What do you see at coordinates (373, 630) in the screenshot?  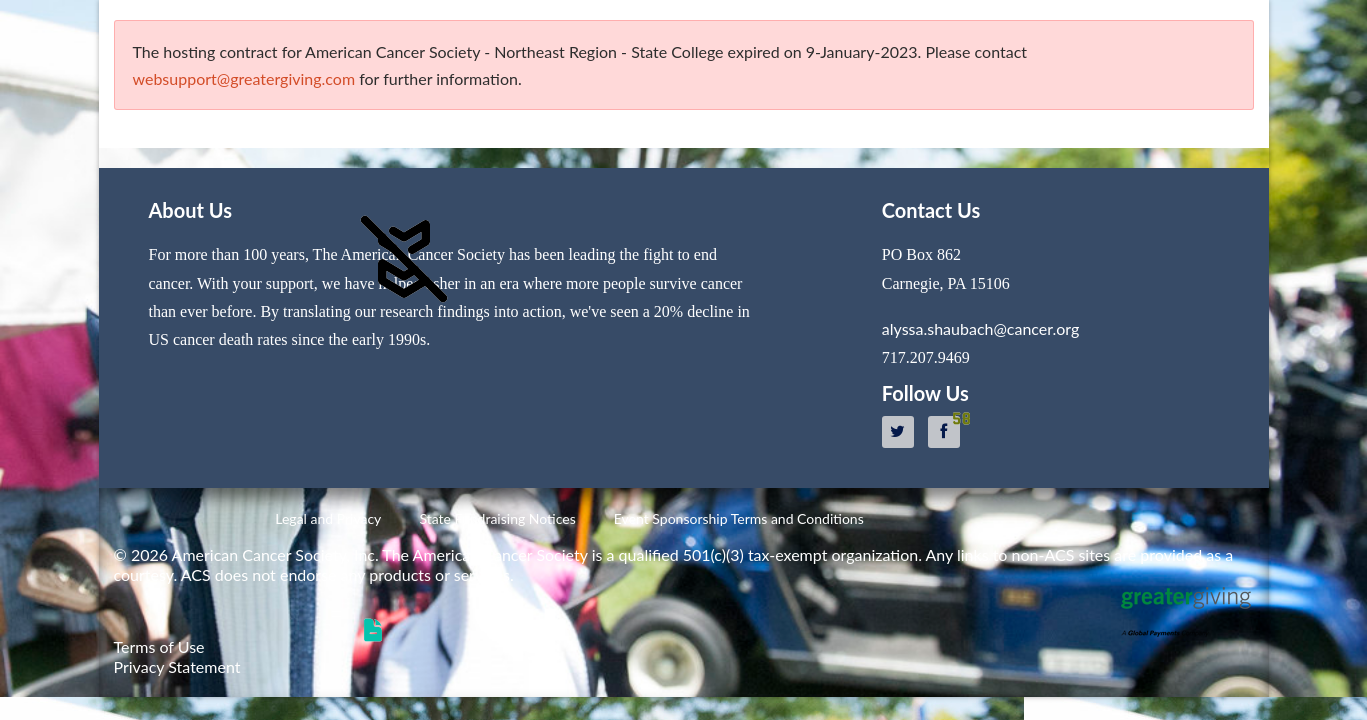 I see `remove content from a document` at bounding box center [373, 630].